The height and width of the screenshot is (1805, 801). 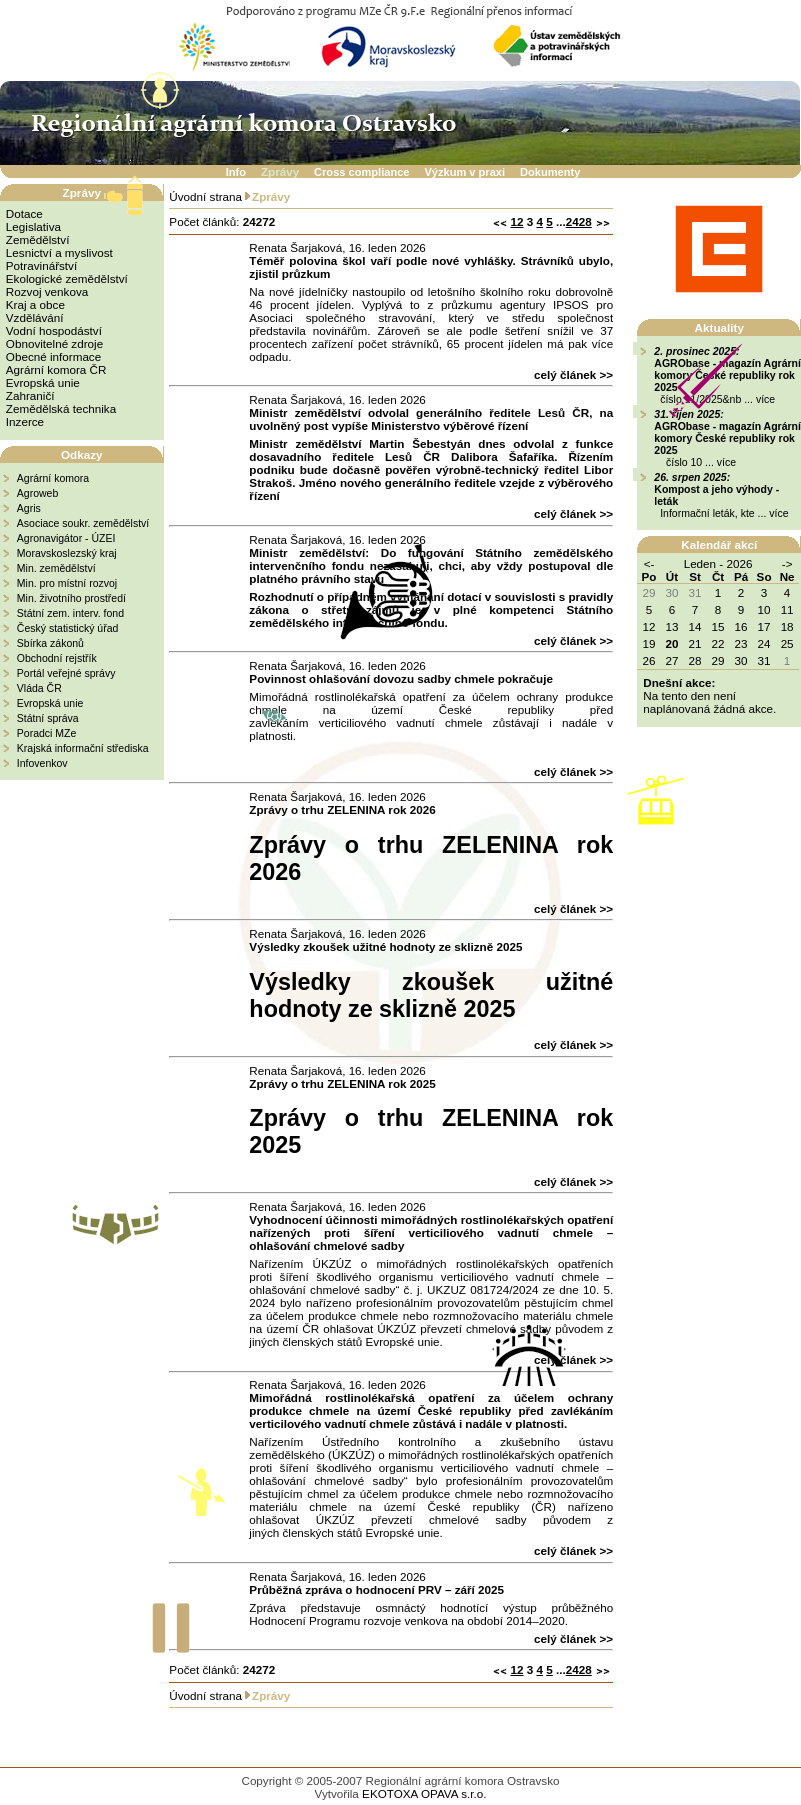 I want to click on select sai weapon in game inventory, so click(x=705, y=380).